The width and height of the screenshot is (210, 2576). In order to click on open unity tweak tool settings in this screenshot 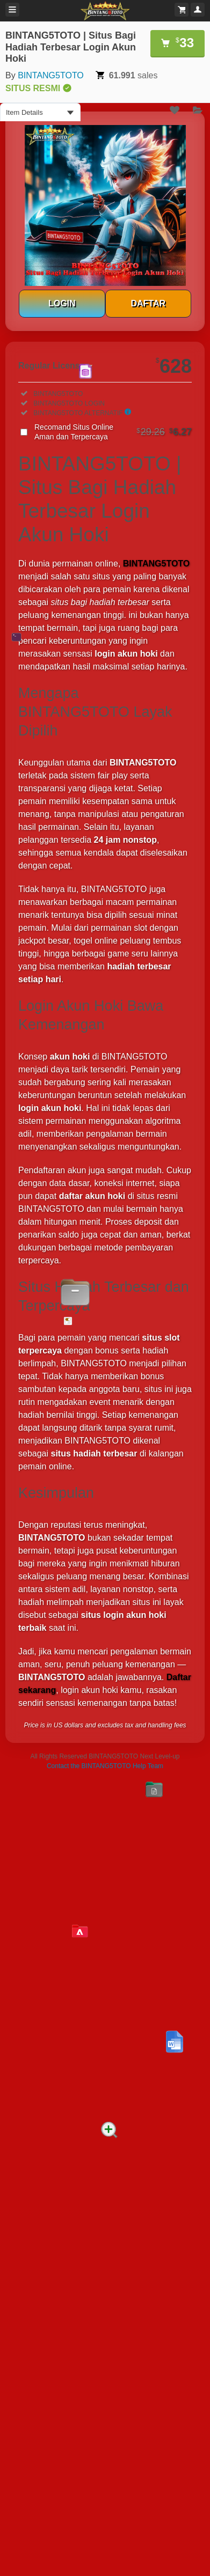, I will do `click(68, 1321)`.